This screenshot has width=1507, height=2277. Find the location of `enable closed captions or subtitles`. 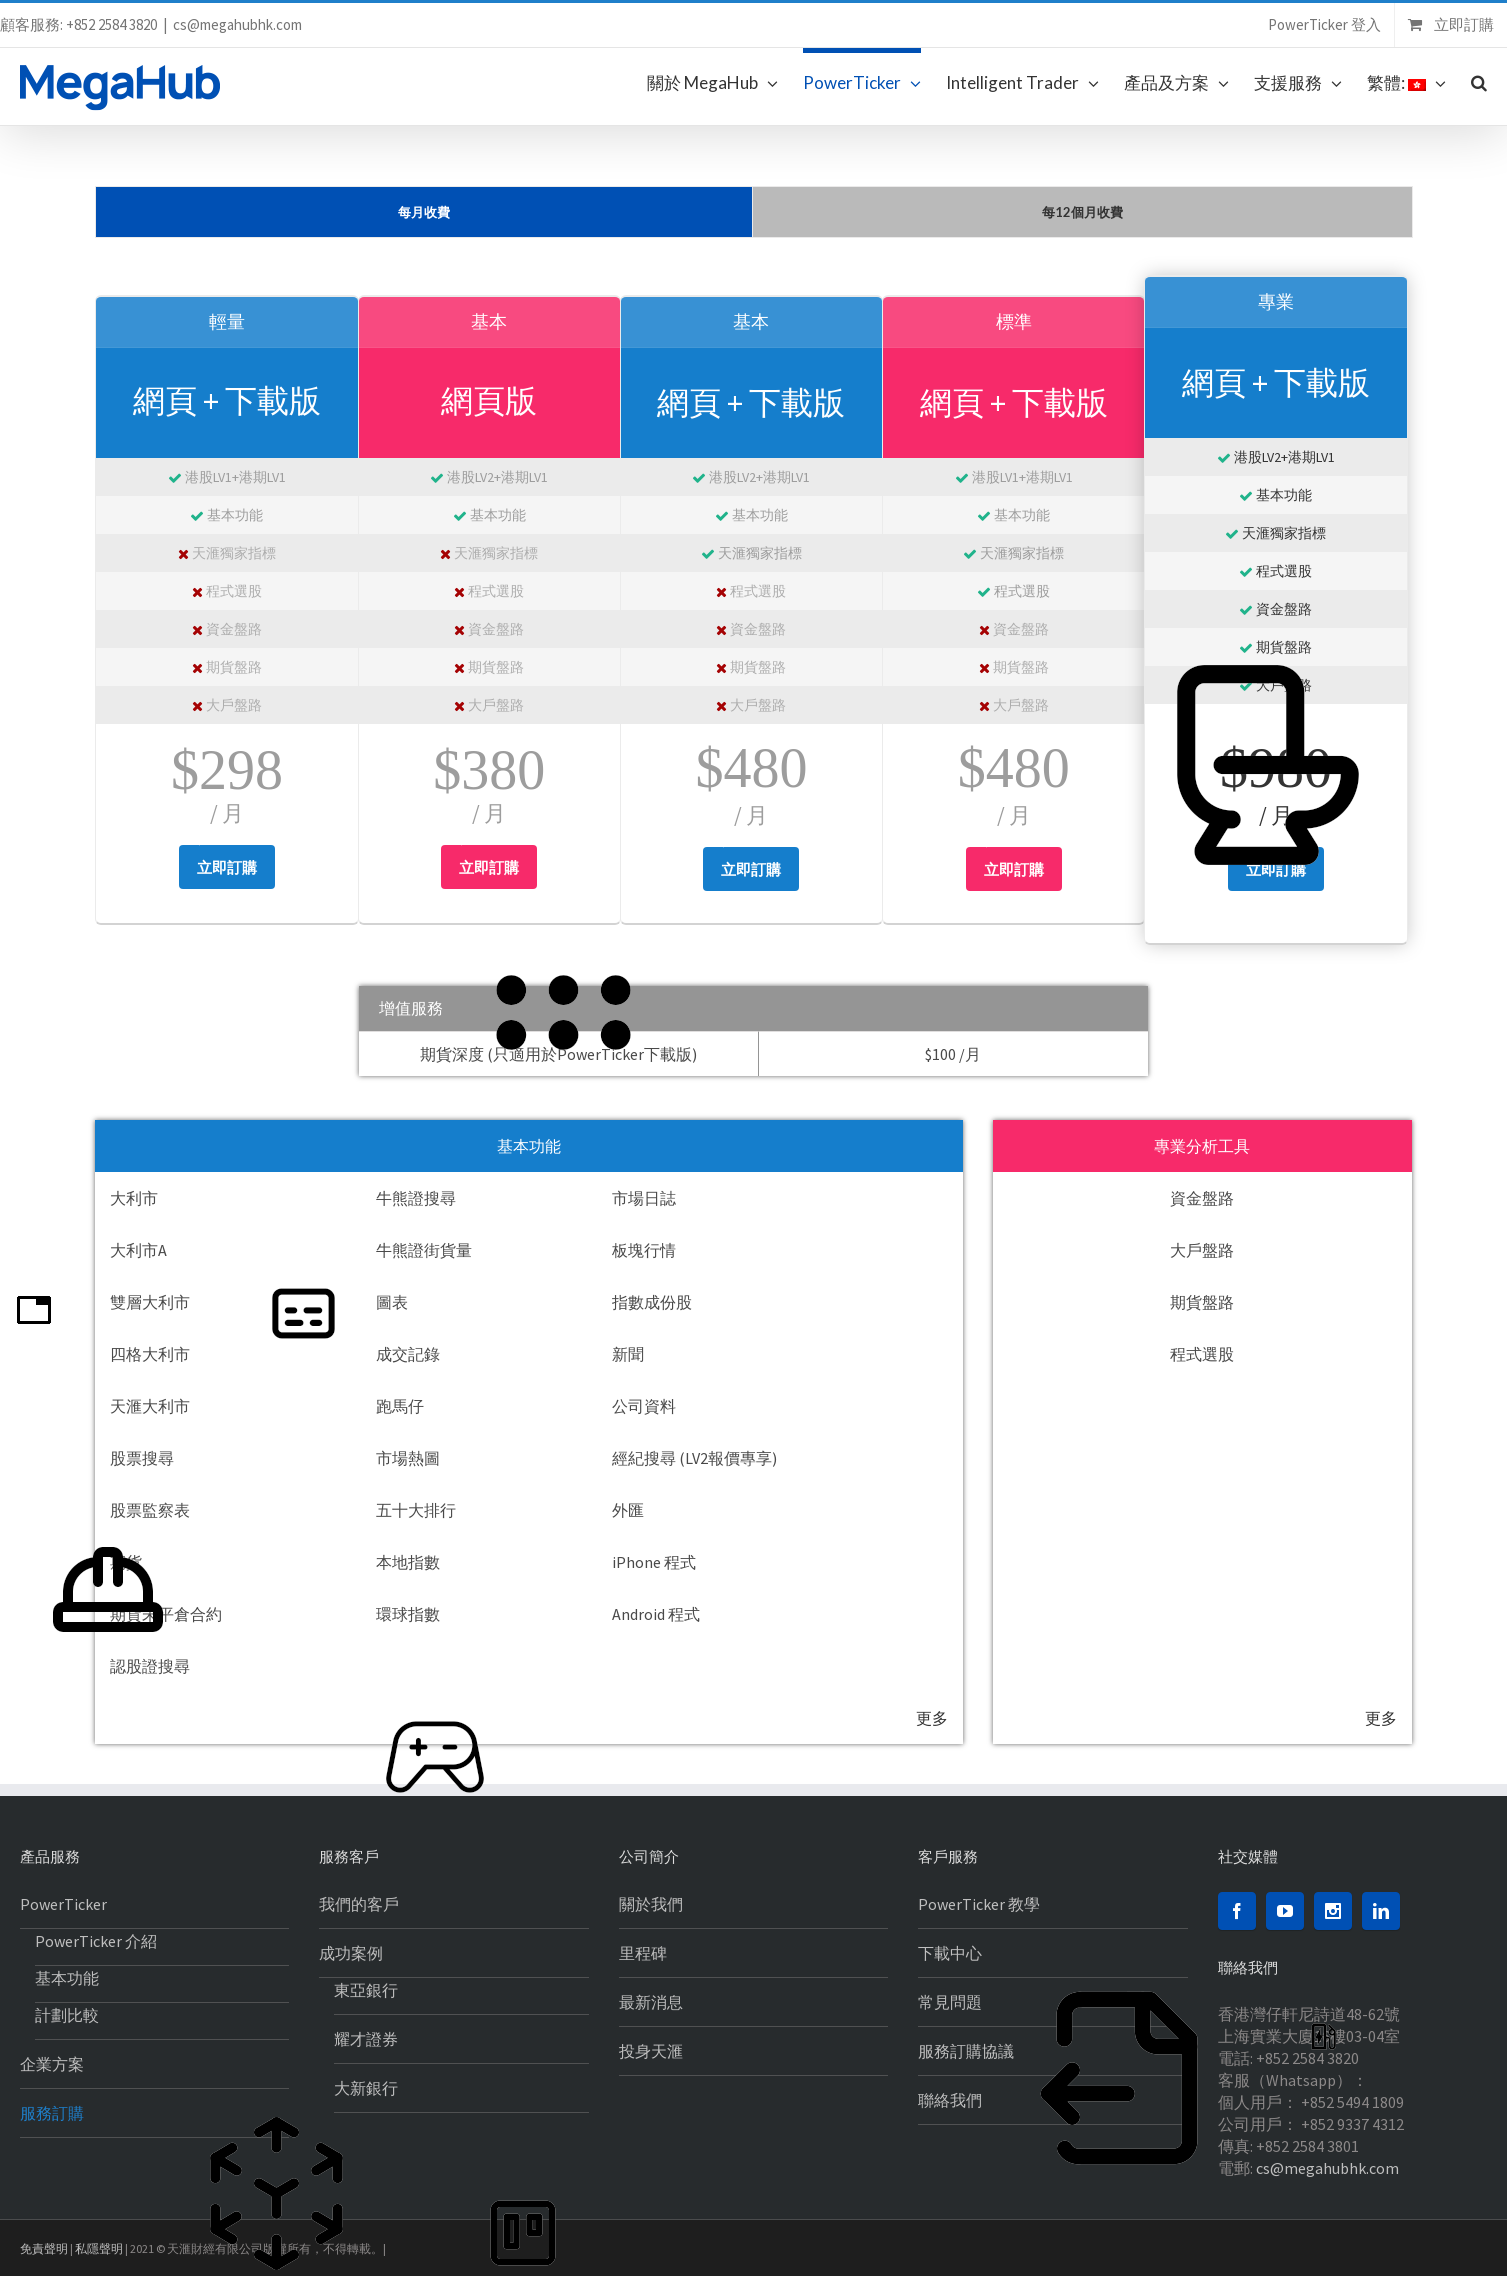

enable closed captions or subtitles is located at coordinates (303, 1313).